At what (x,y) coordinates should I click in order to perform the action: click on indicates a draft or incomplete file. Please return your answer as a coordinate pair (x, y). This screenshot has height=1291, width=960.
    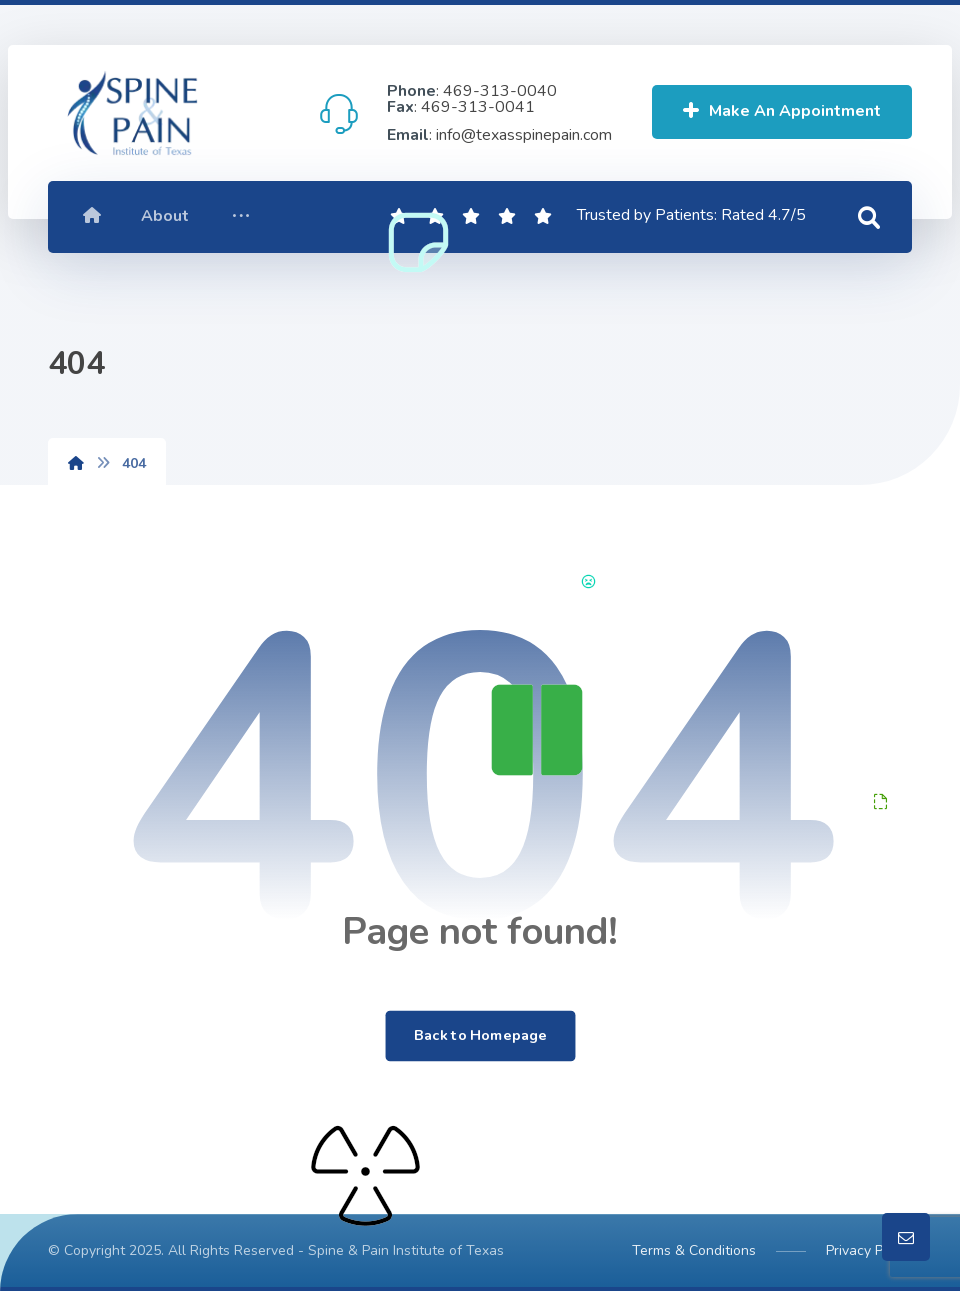
    Looking at the image, I should click on (880, 801).